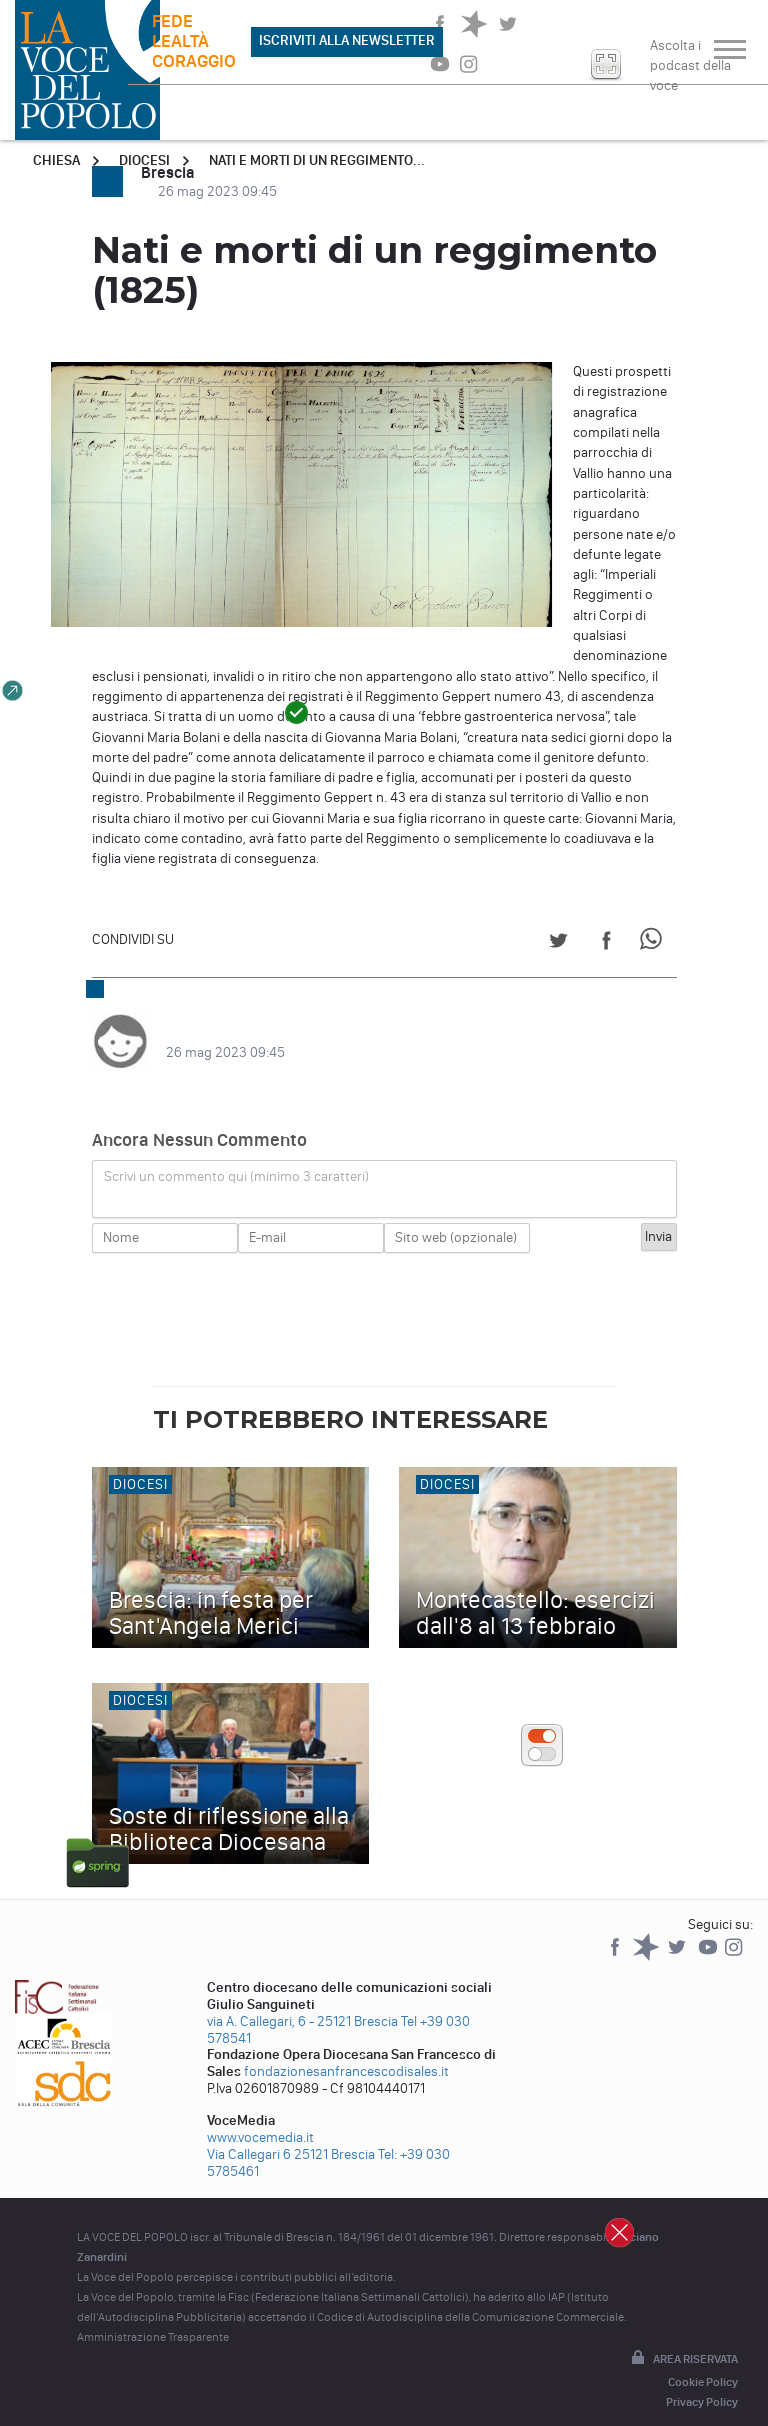  What do you see at coordinates (542, 1745) in the screenshot?
I see `open desktop preferences or settings` at bounding box center [542, 1745].